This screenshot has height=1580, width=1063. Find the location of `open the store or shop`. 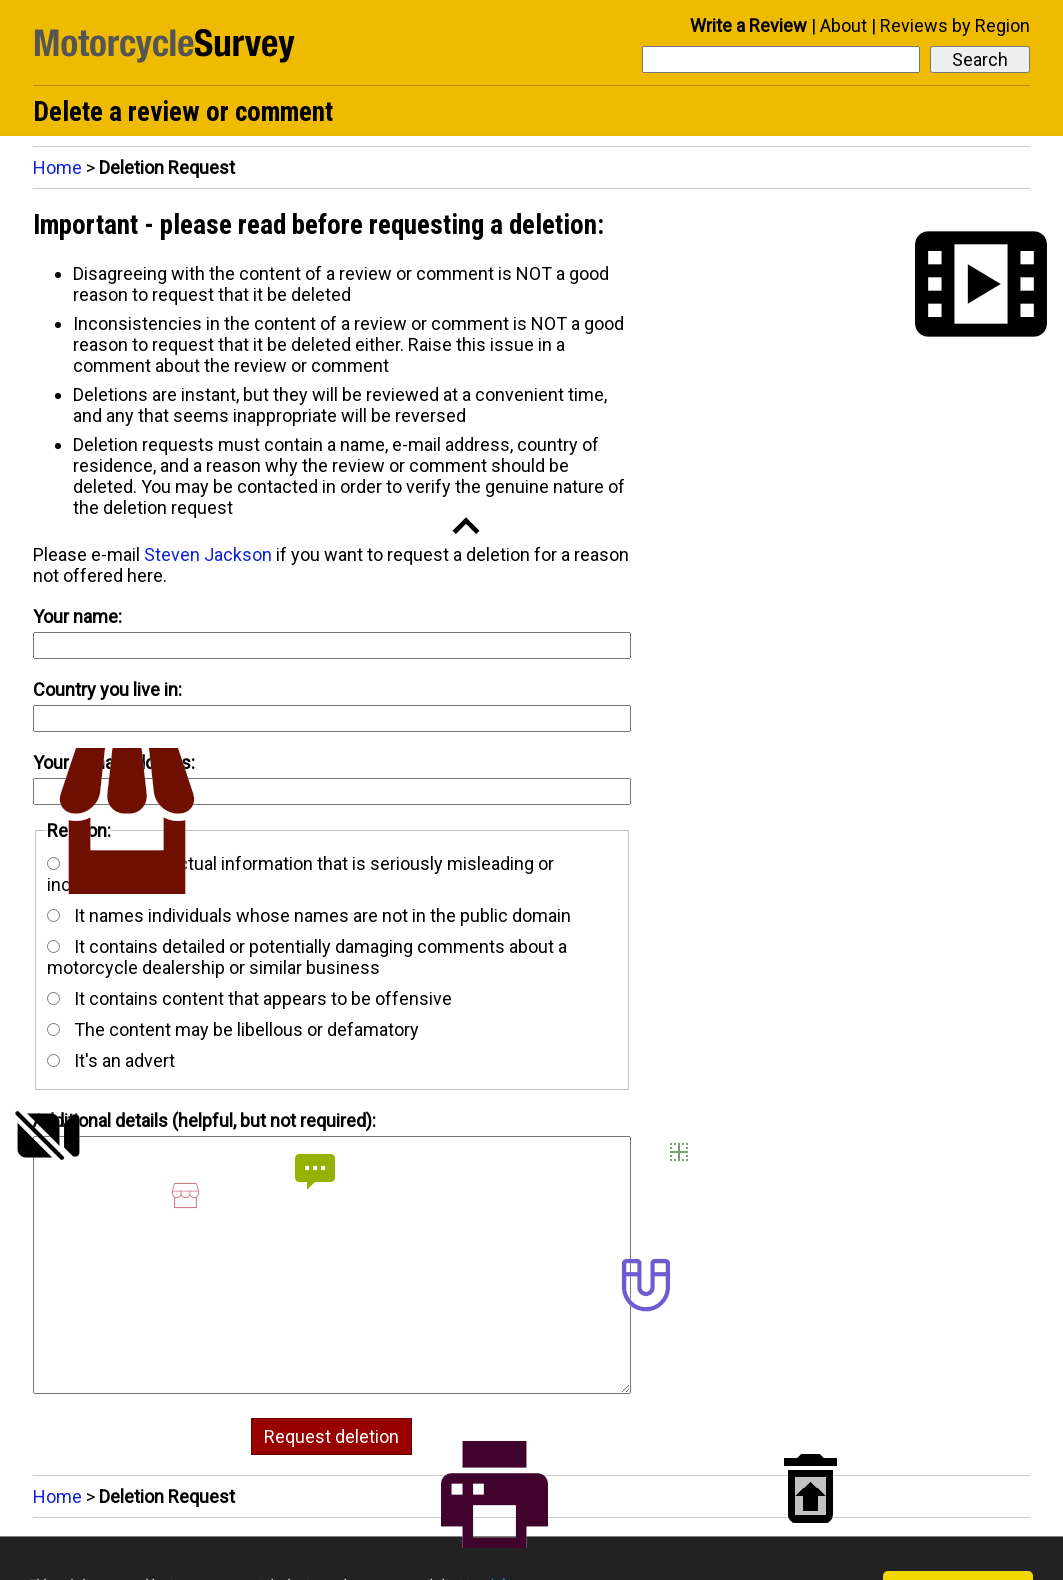

open the store or shop is located at coordinates (127, 821).